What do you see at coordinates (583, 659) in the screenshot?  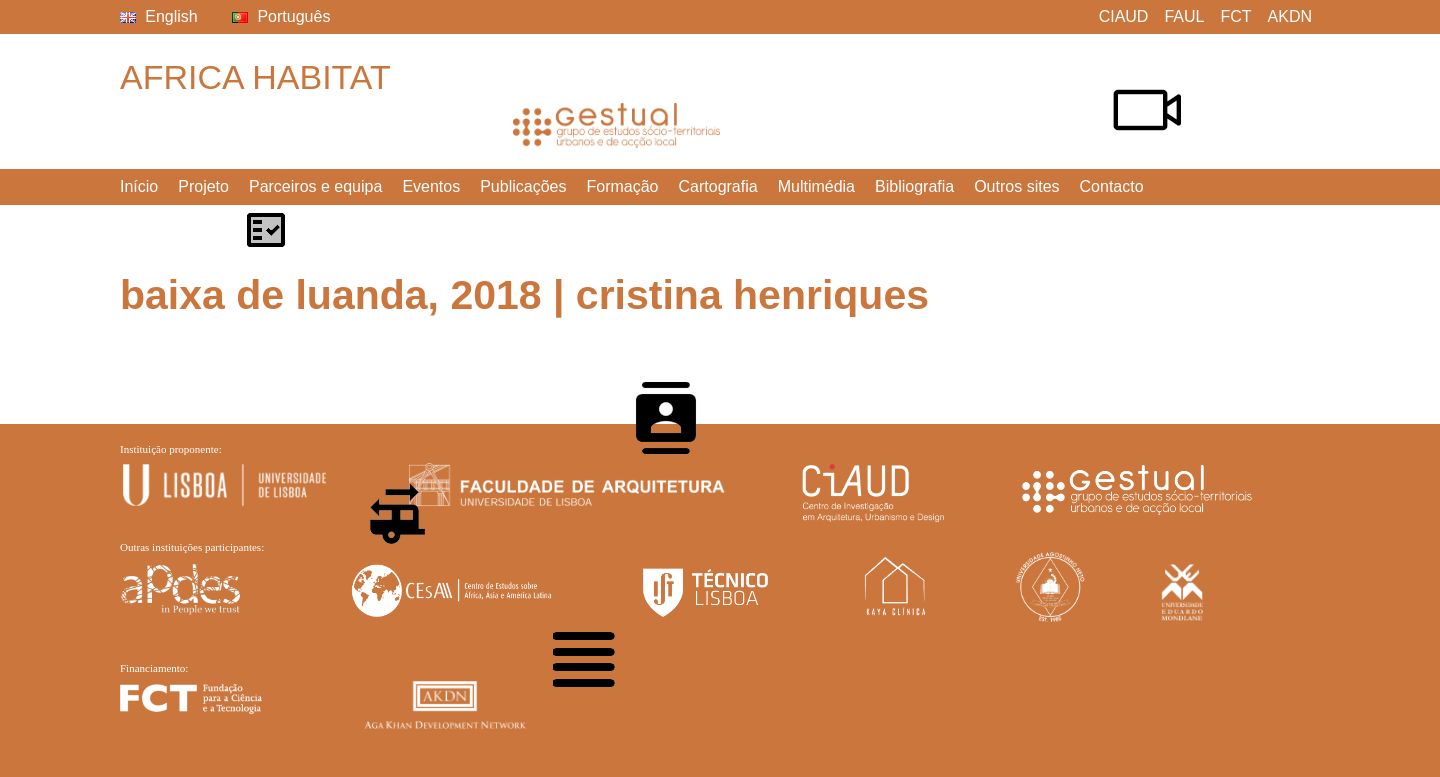 I see `view content in headline or list format` at bounding box center [583, 659].